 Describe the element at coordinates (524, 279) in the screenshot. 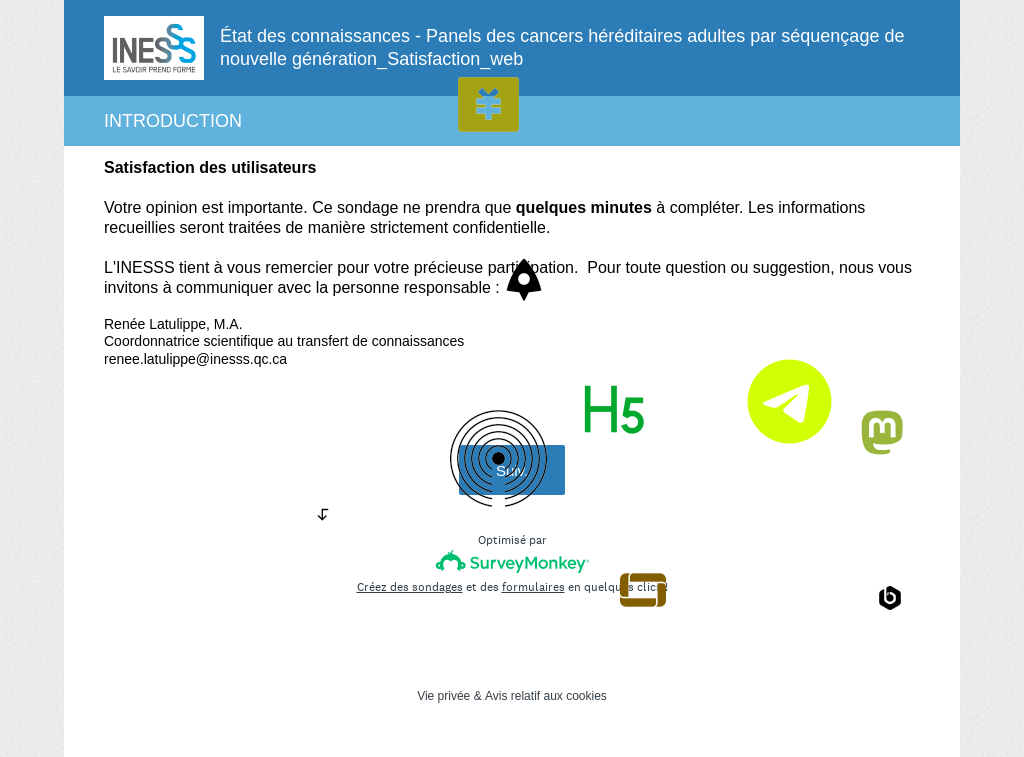

I see `launch or start an application` at that location.